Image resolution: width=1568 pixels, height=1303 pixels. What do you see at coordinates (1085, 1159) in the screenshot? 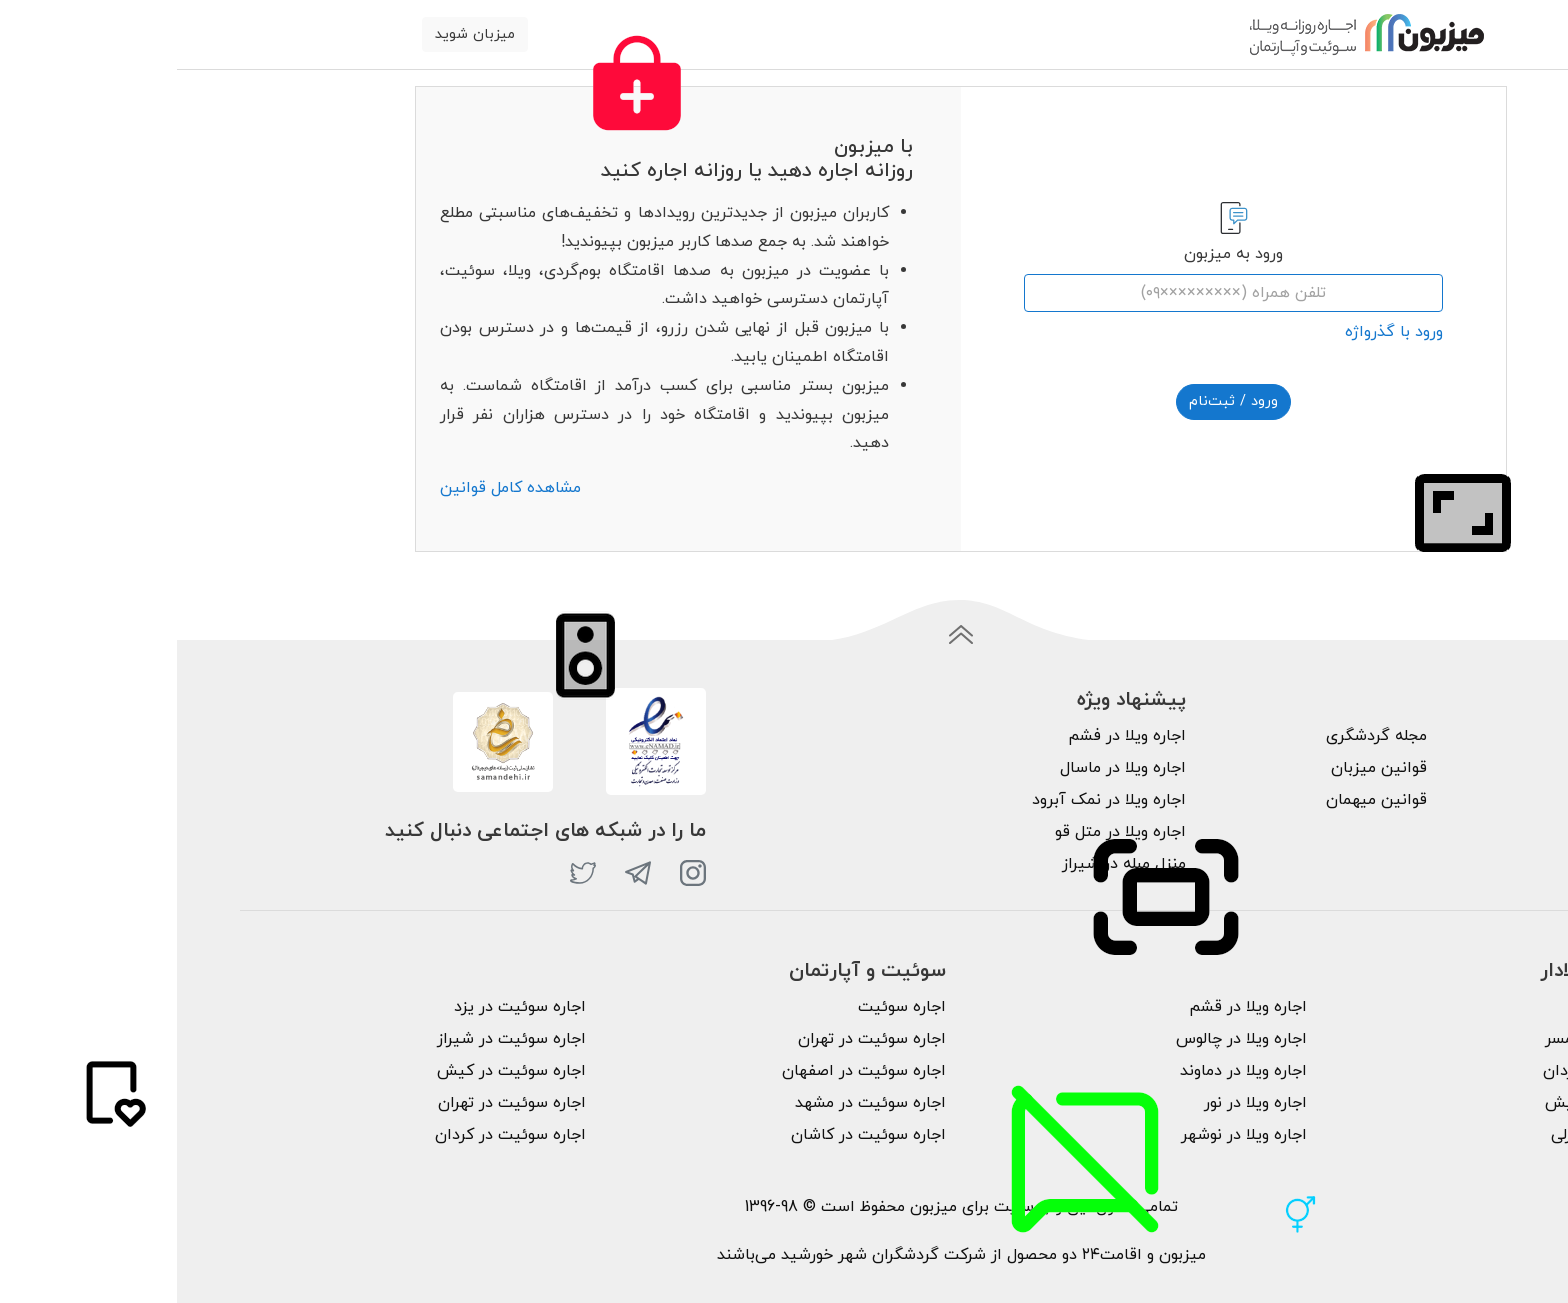
I see `mute or disable chat notifications` at bounding box center [1085, 1159].